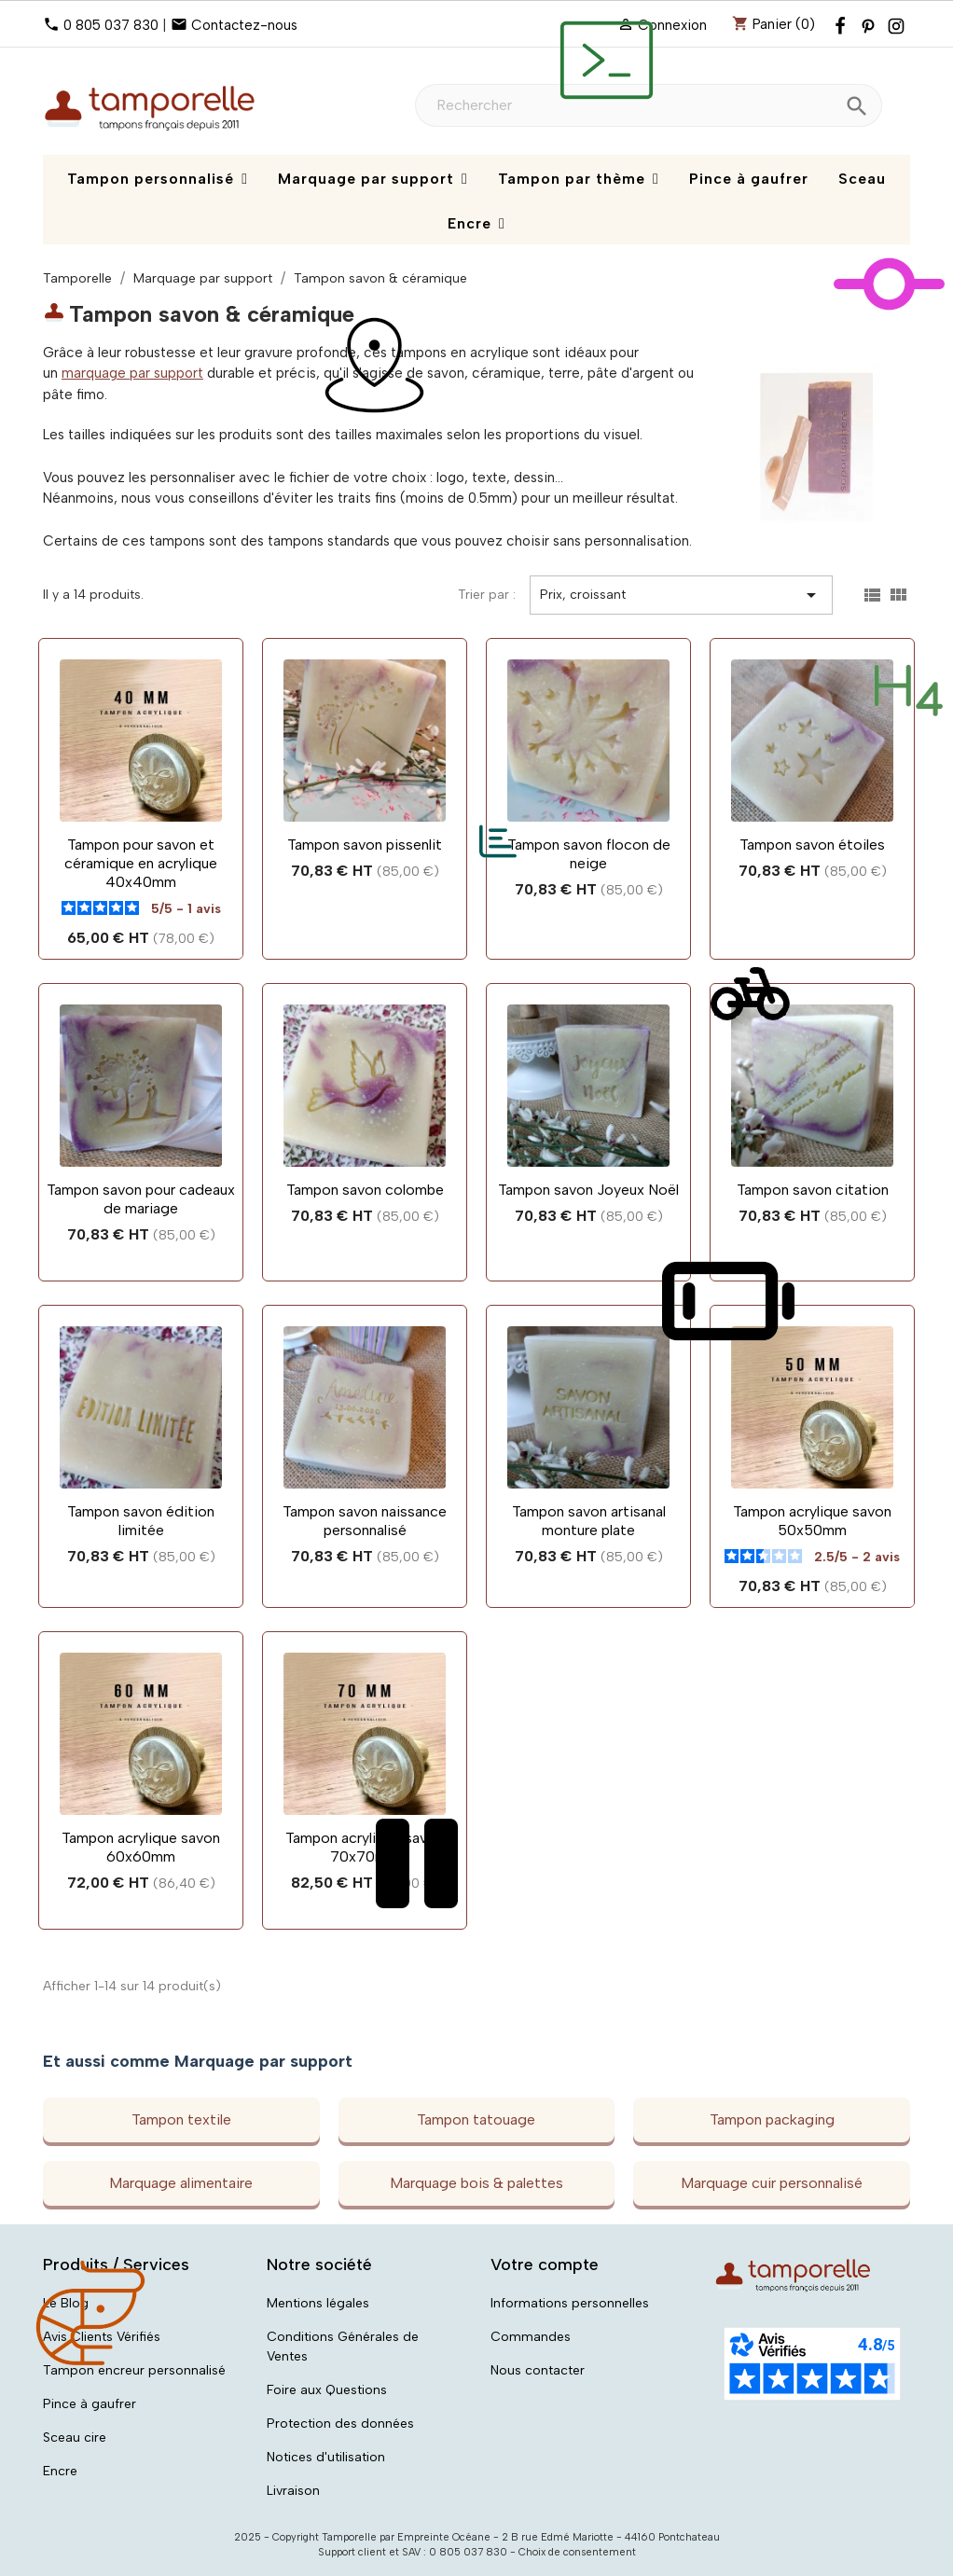 The height and width of the screenshot is (2576, 953). Describe the element at coordinates (889, 284) in the screenshot. I see `view commit history` at that location.